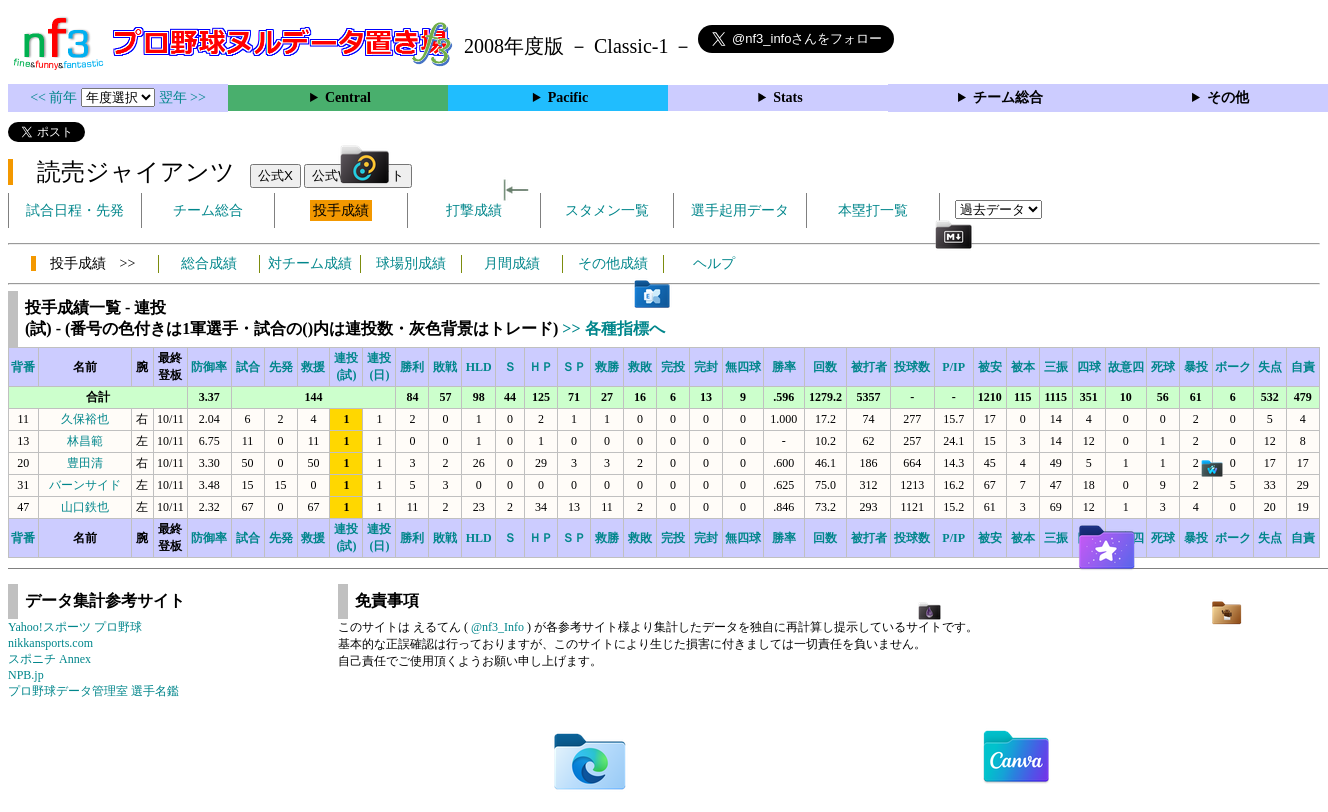  Describe the element at coordinates (953, 235) in the screenshot. I see `folder containing markdown files` at that location.